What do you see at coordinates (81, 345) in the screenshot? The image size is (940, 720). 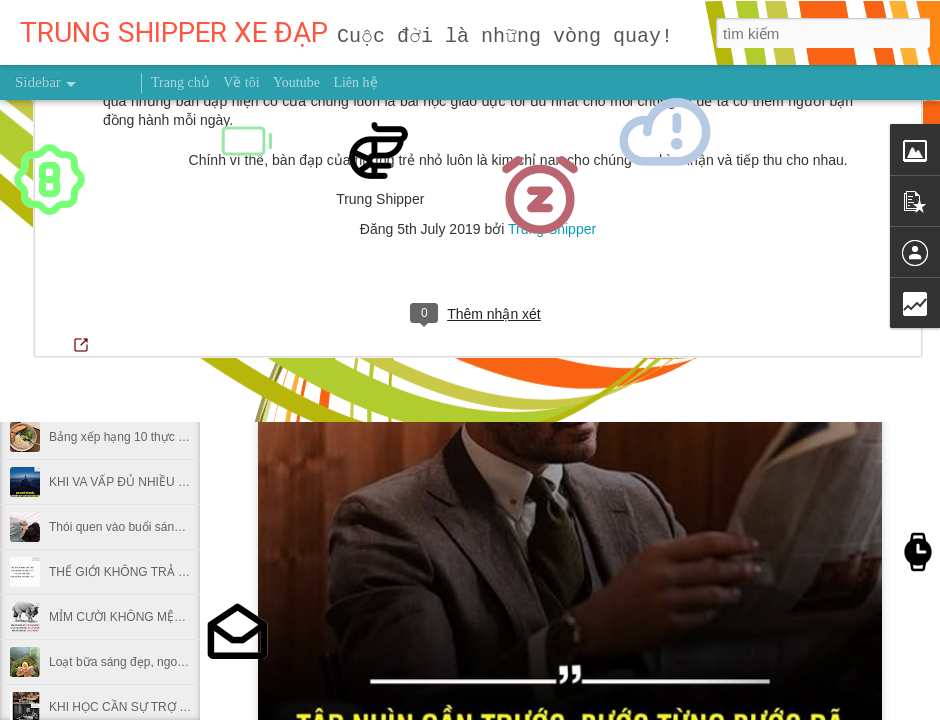 I see `open link in a new tab or window` at bounding box center [81, 345].